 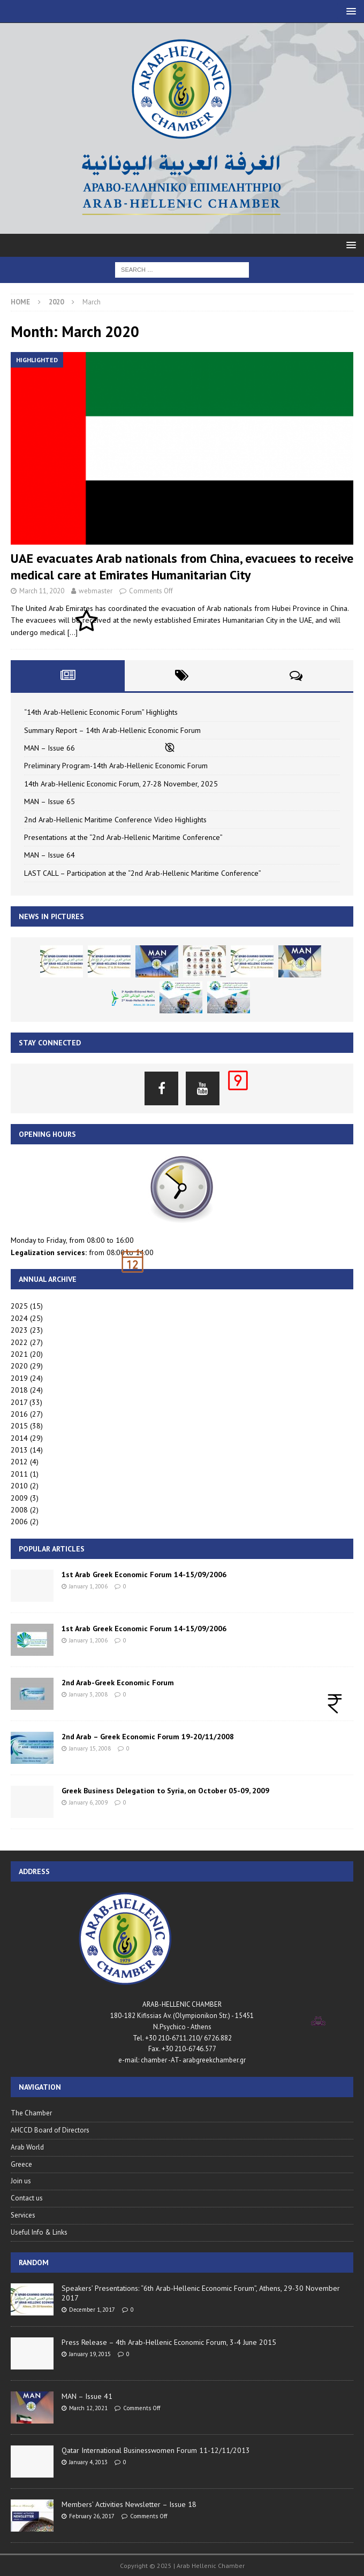 I want to click on select western or country theme, so click(x=318, y=2021).